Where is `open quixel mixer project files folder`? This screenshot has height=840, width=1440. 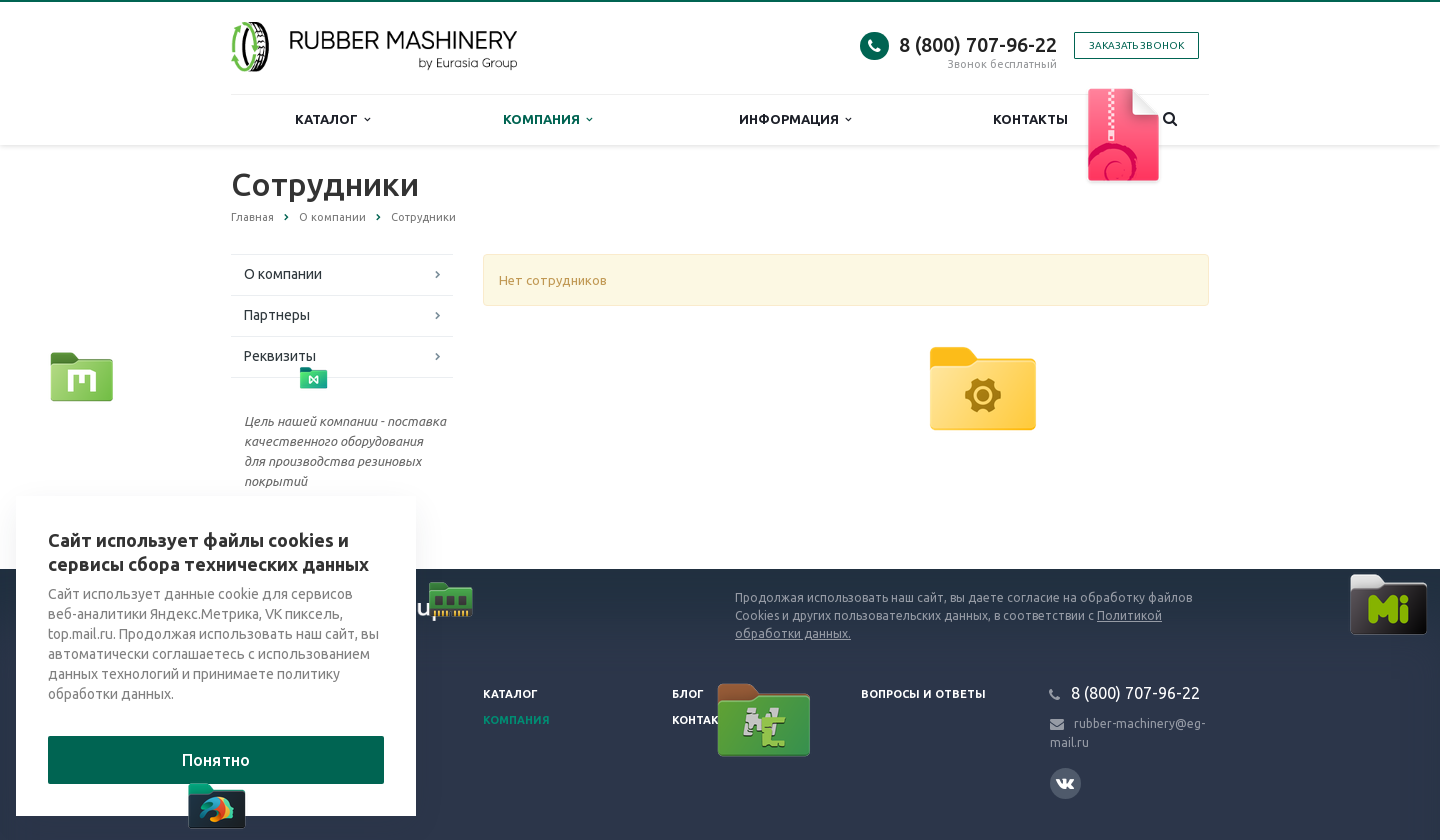
open quixel mixer project files folder is located at coordinates (81, 378).